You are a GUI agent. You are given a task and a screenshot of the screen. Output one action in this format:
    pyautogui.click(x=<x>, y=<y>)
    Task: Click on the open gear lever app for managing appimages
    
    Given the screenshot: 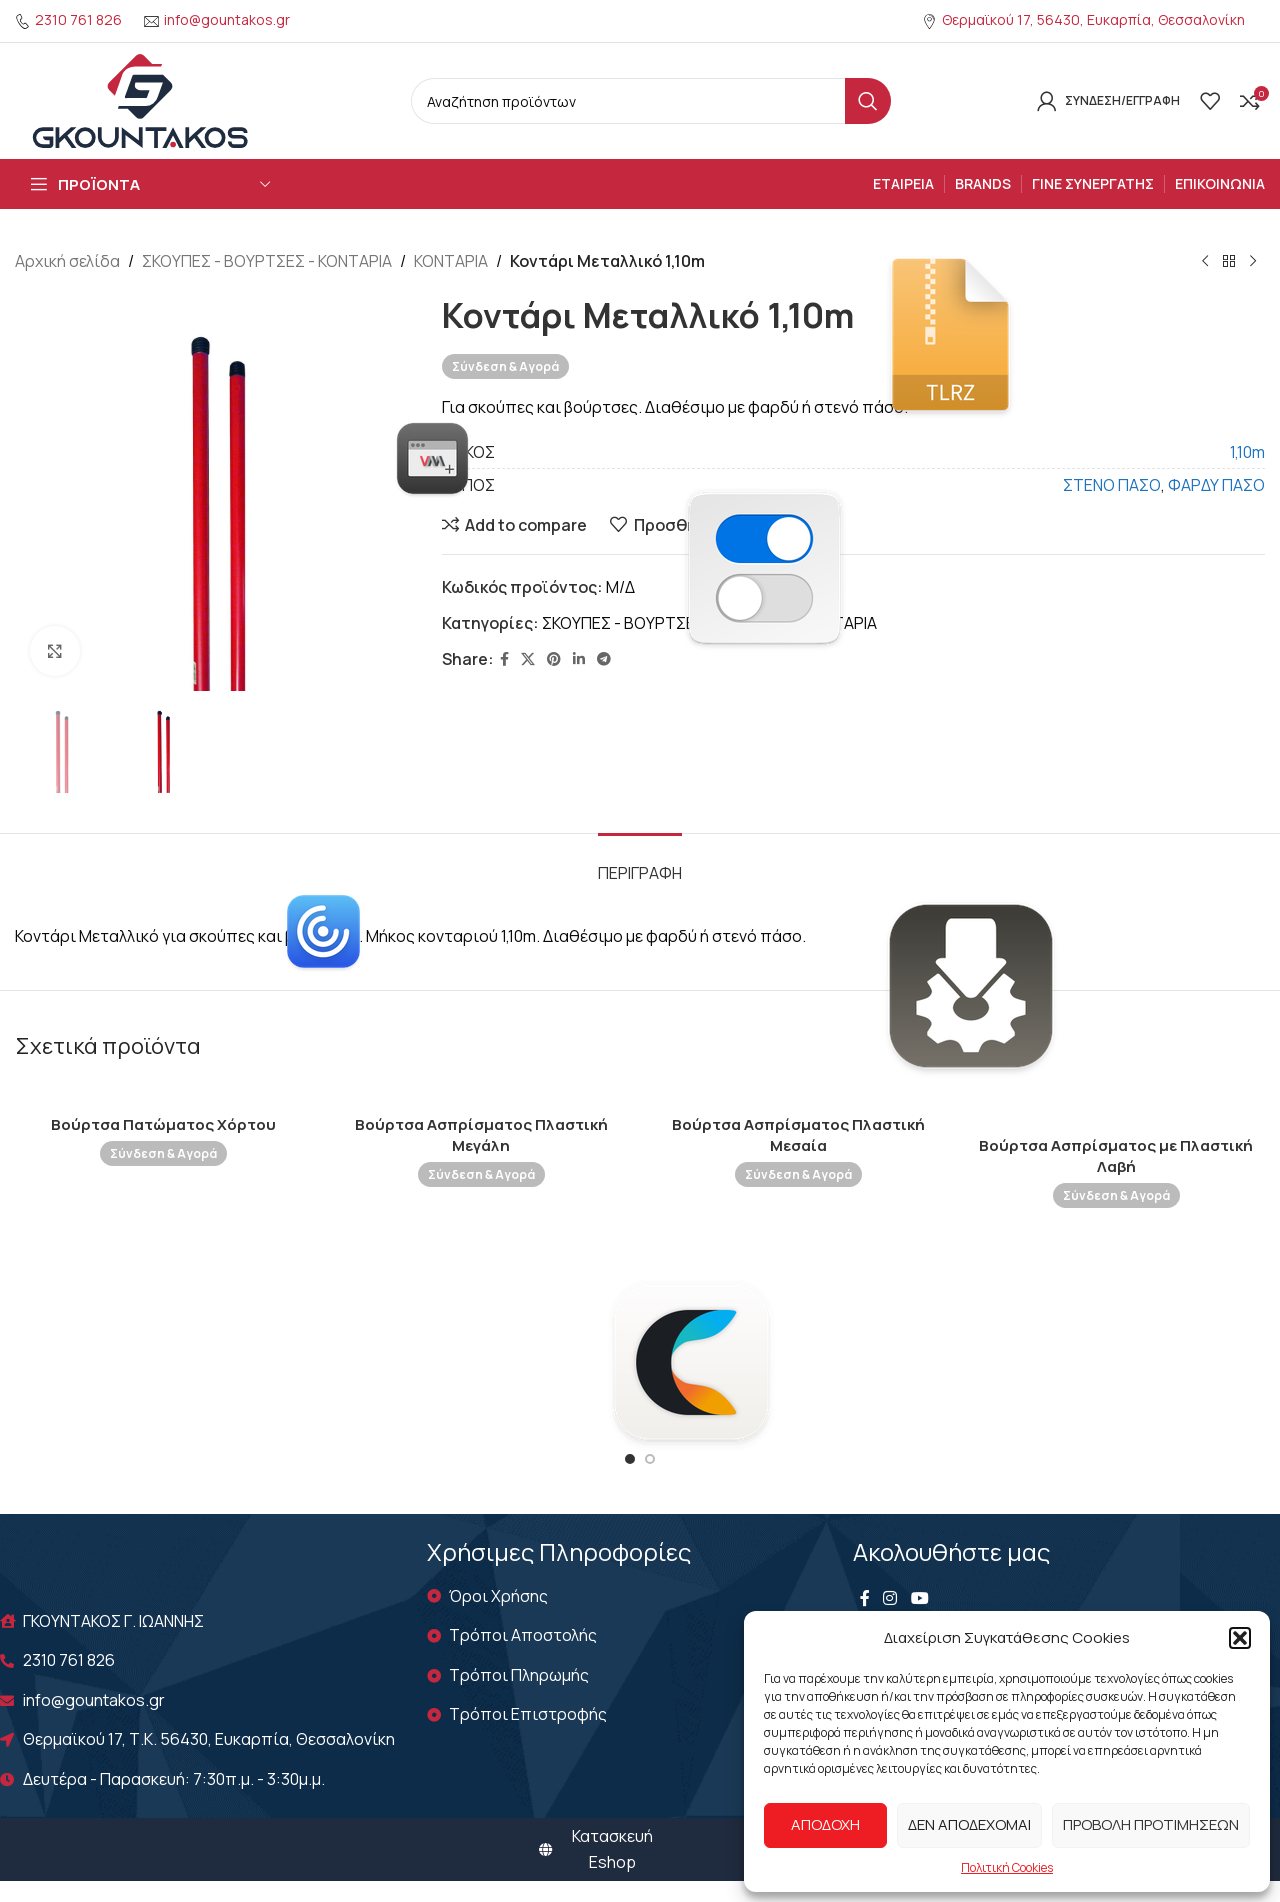 What is the action you would take?
    pyautogui.click(x=971, y=986)
    